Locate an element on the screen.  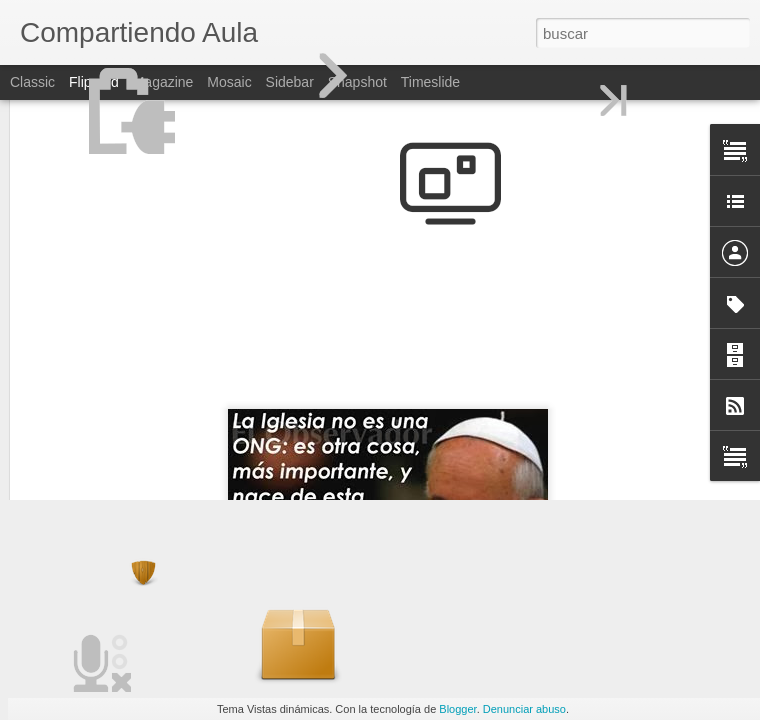
indicates a software package or application bundle is located at coordinates (297, 639).